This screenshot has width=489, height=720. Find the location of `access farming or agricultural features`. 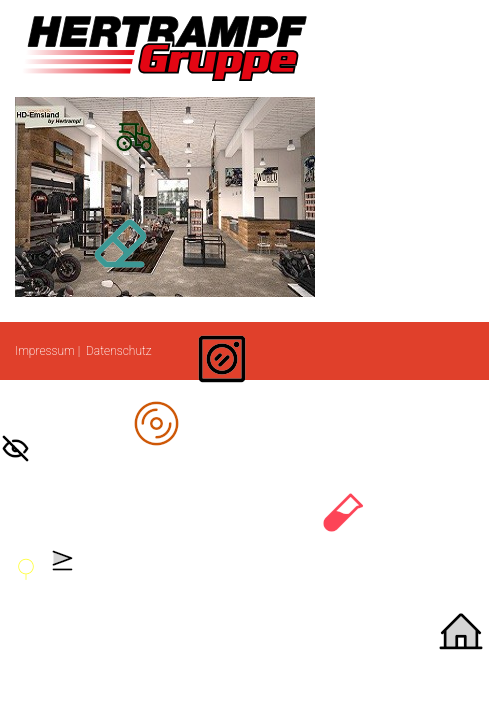

access farming or agricultural features is located at coordinates (133, 136).